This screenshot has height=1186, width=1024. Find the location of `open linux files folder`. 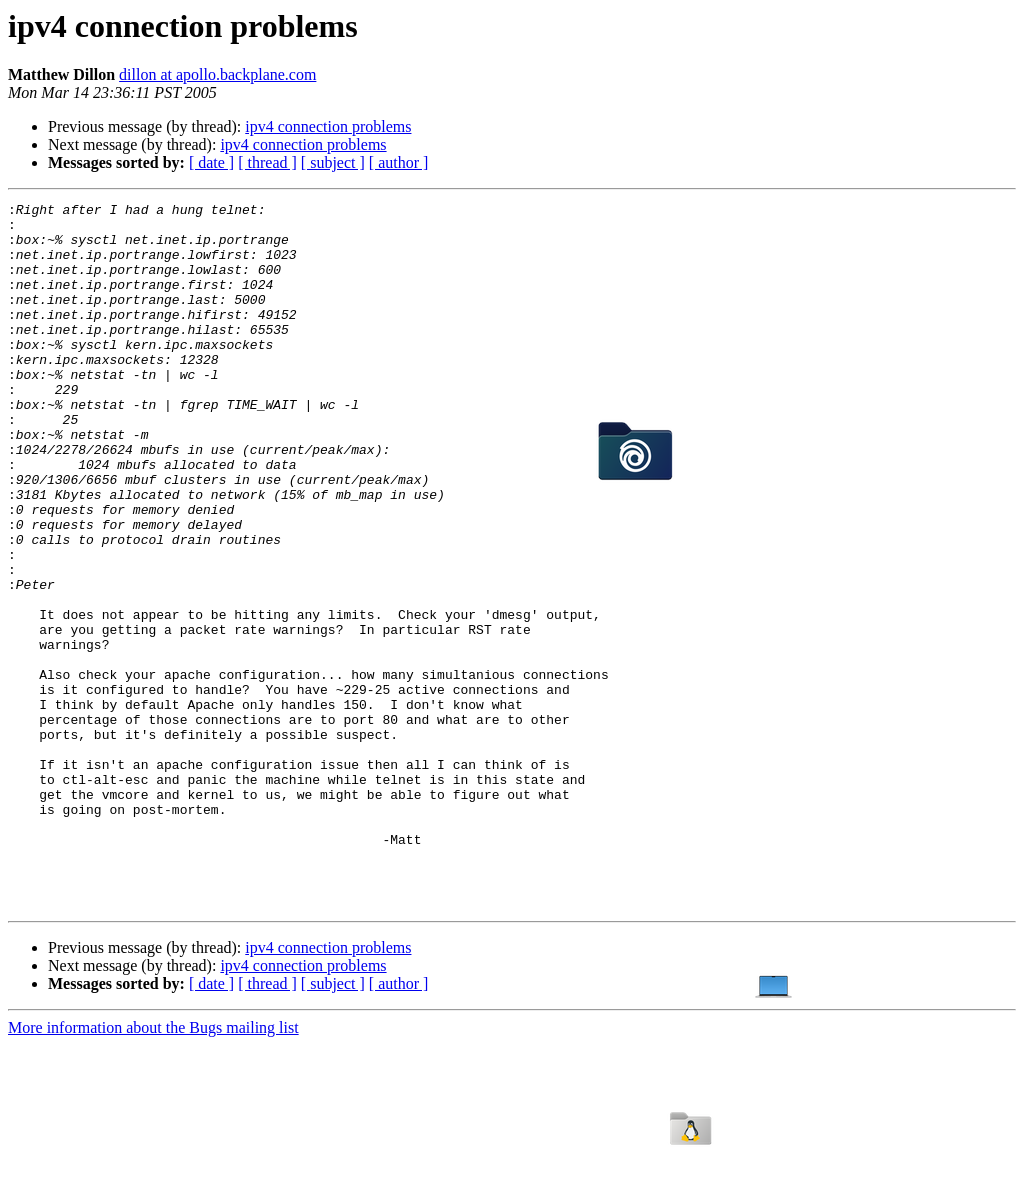

open linux files folder is located at coordinates (690, 1129).